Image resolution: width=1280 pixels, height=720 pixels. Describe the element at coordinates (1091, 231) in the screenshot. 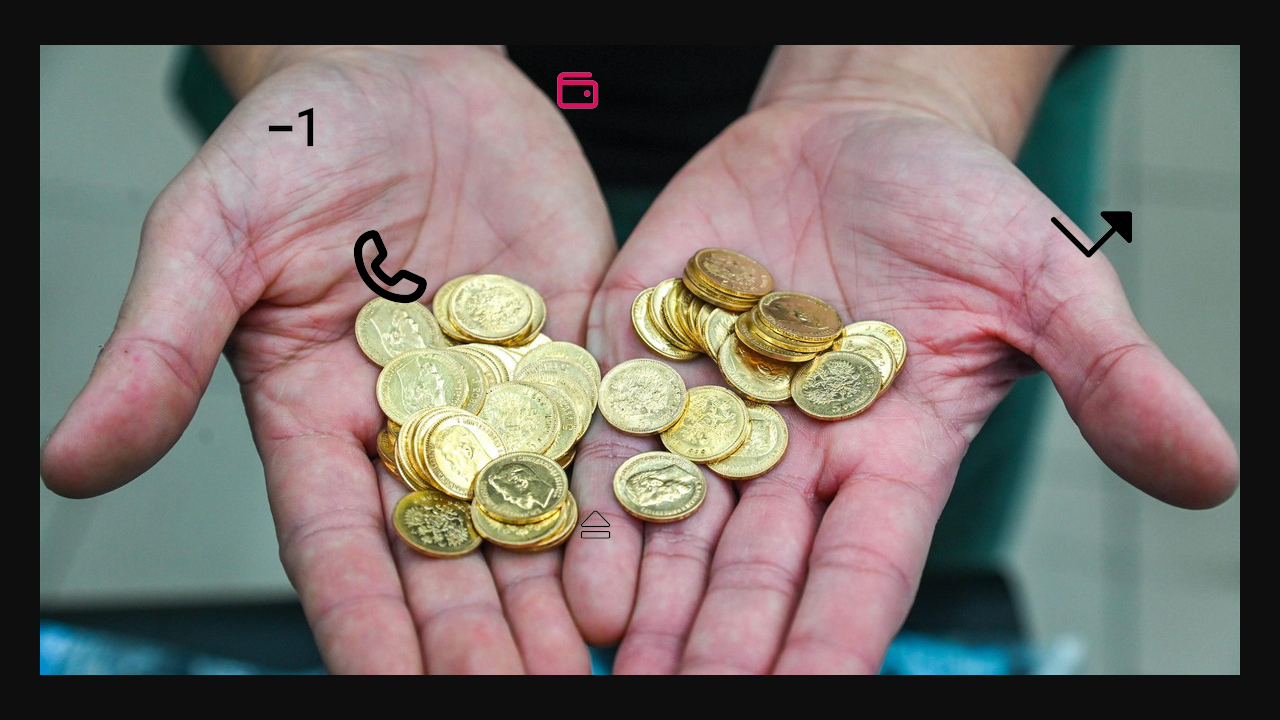

I see `reply to a message or email` at that location.